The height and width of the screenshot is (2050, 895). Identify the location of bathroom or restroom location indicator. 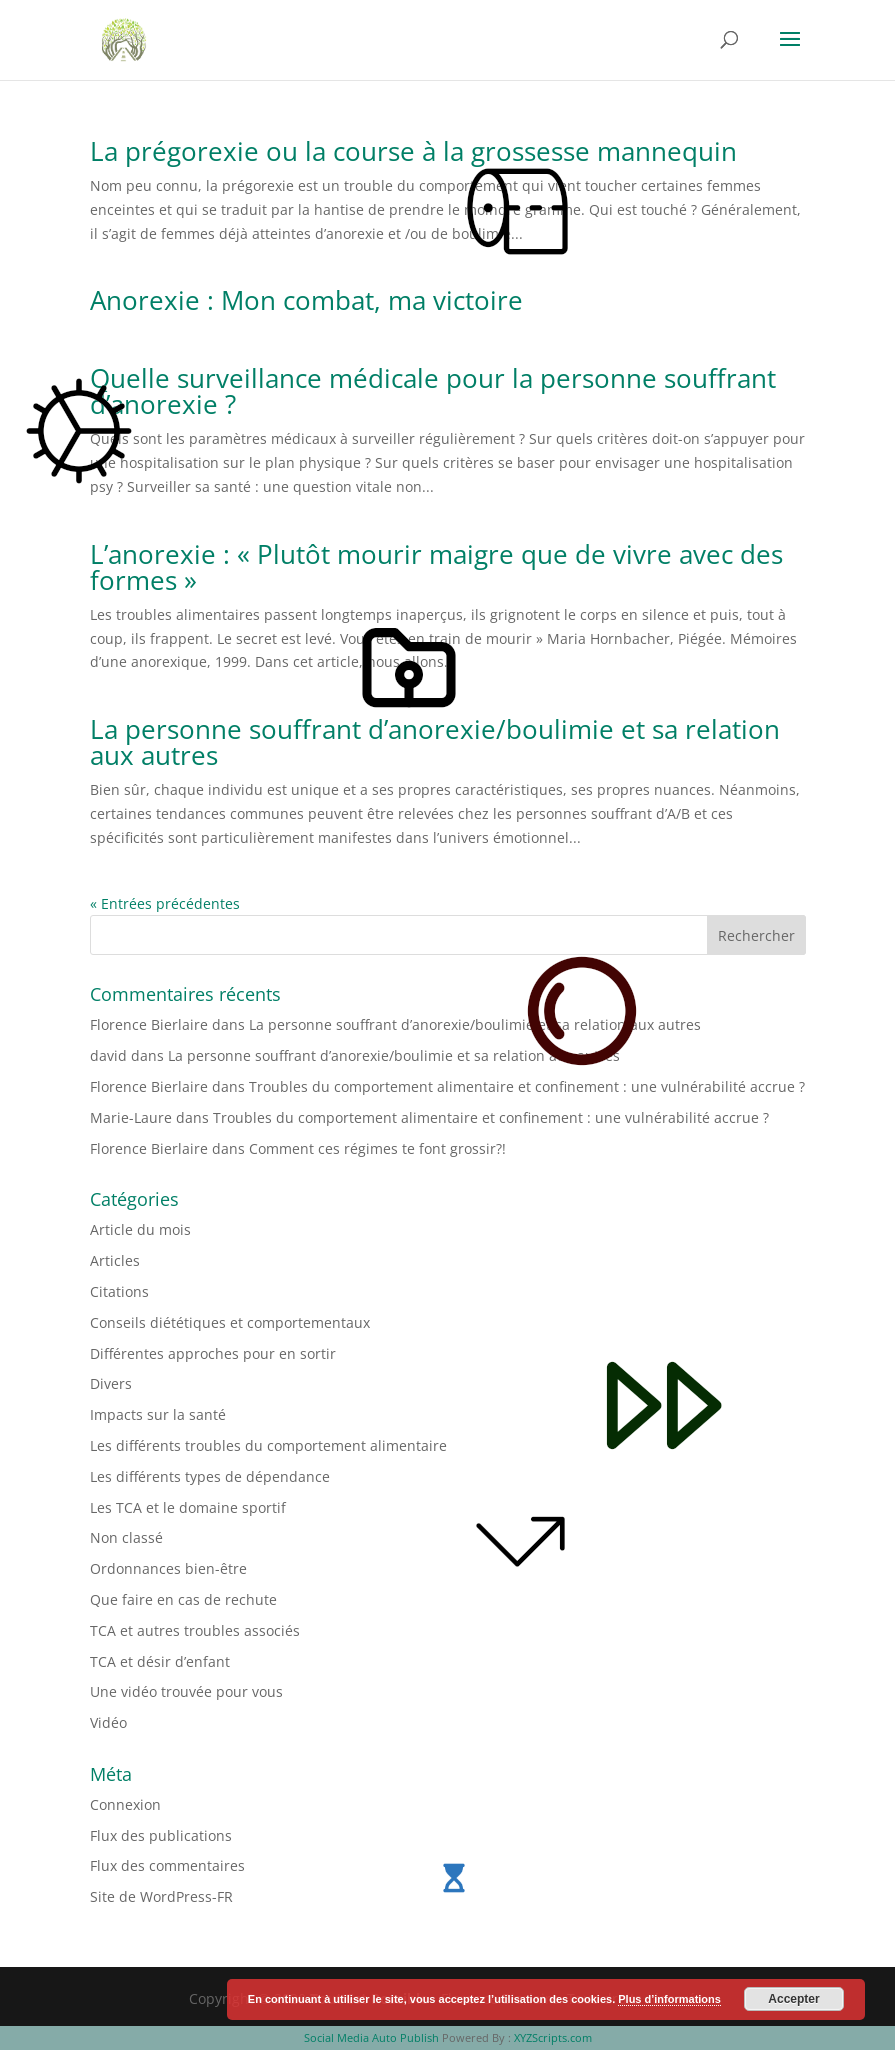
(517, 211).